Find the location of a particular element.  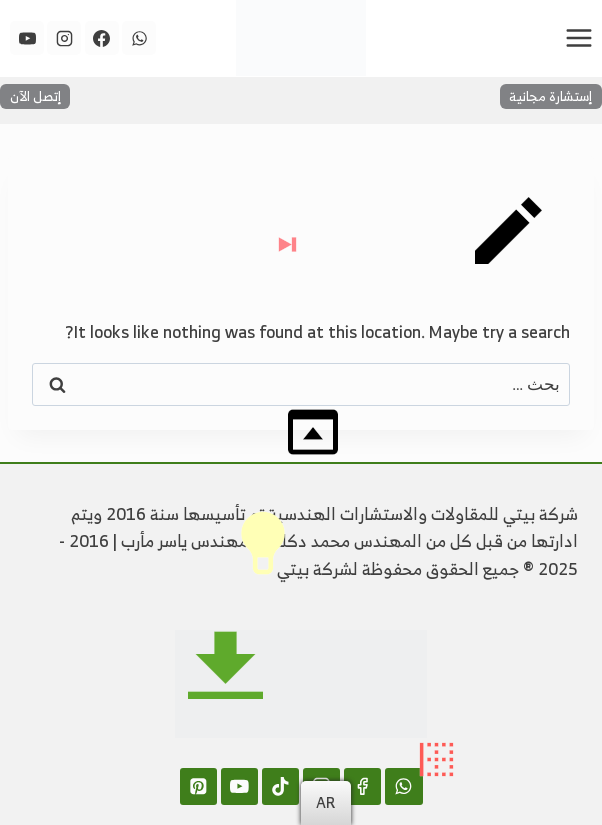

skip to next track is located at coordinates (287, 244).